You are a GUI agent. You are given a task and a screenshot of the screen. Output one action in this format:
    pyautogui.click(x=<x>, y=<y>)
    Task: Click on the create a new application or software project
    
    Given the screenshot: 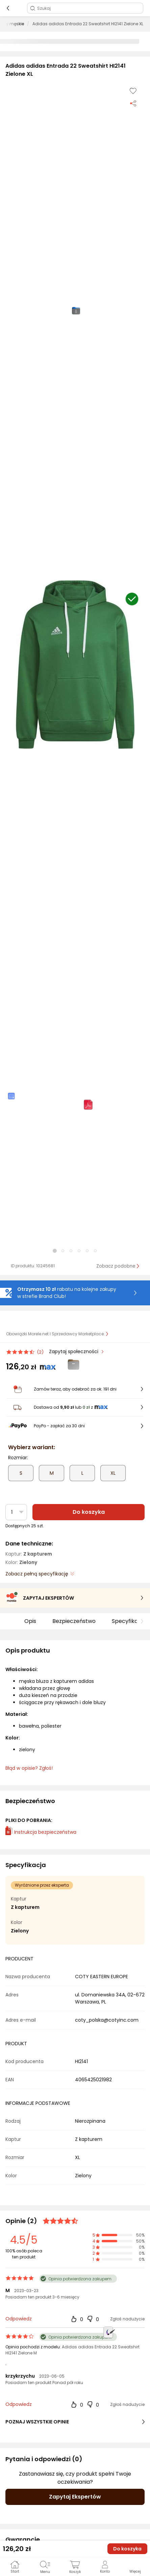 What is the action you would take?
    pyautogui.click(x=109, y=2332)
    